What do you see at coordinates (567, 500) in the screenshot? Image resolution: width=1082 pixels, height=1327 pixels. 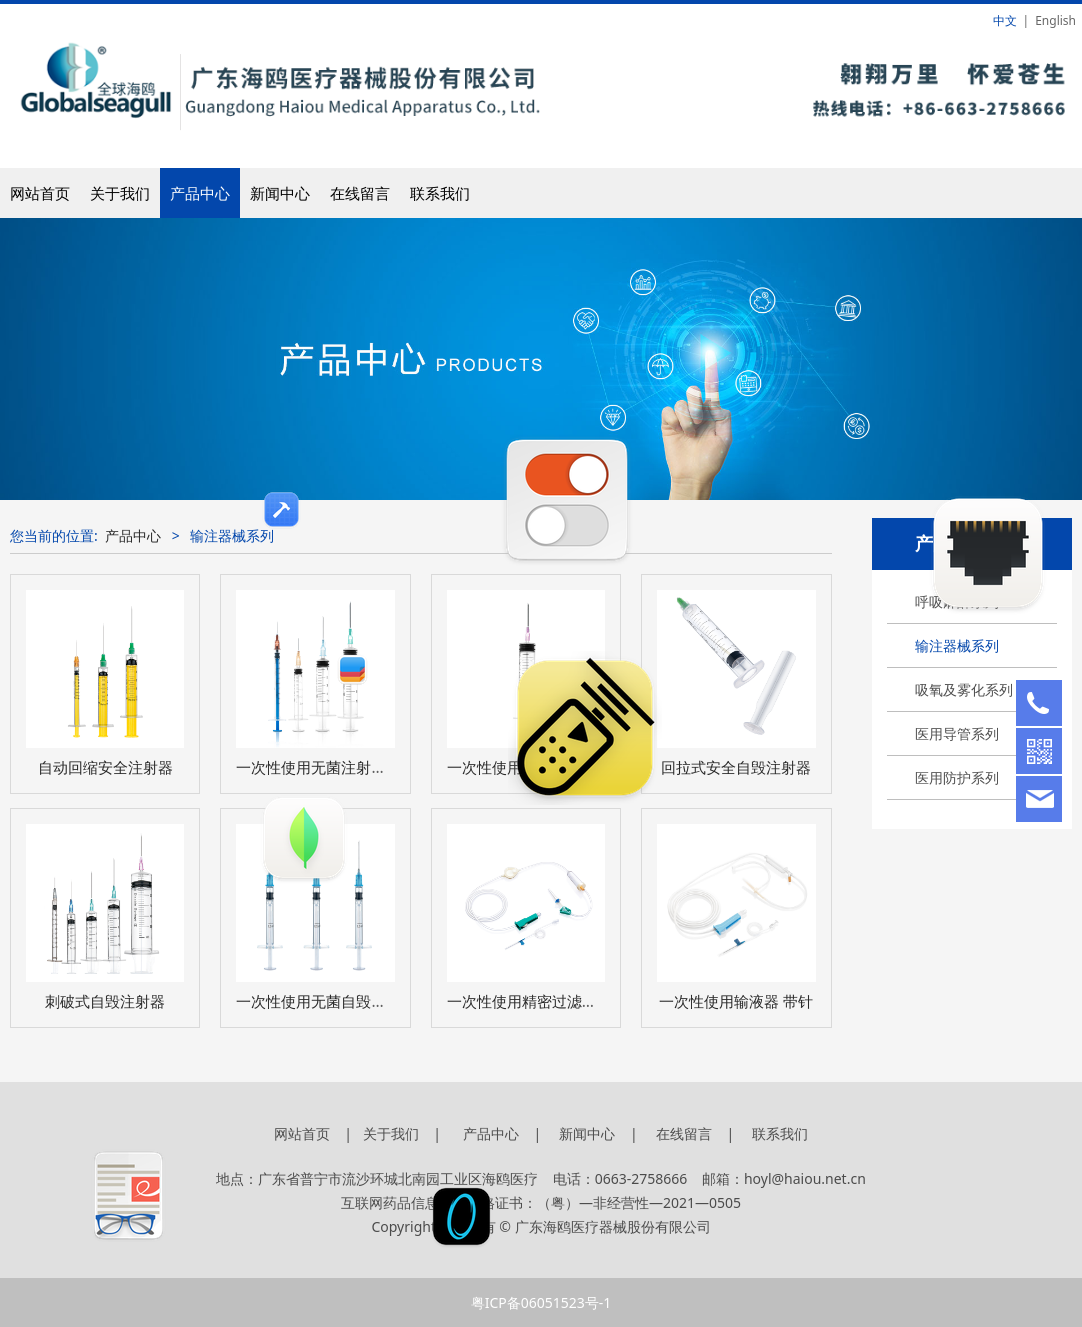 I see `open gnome tweaks settings` at bounding box center [567, 500].